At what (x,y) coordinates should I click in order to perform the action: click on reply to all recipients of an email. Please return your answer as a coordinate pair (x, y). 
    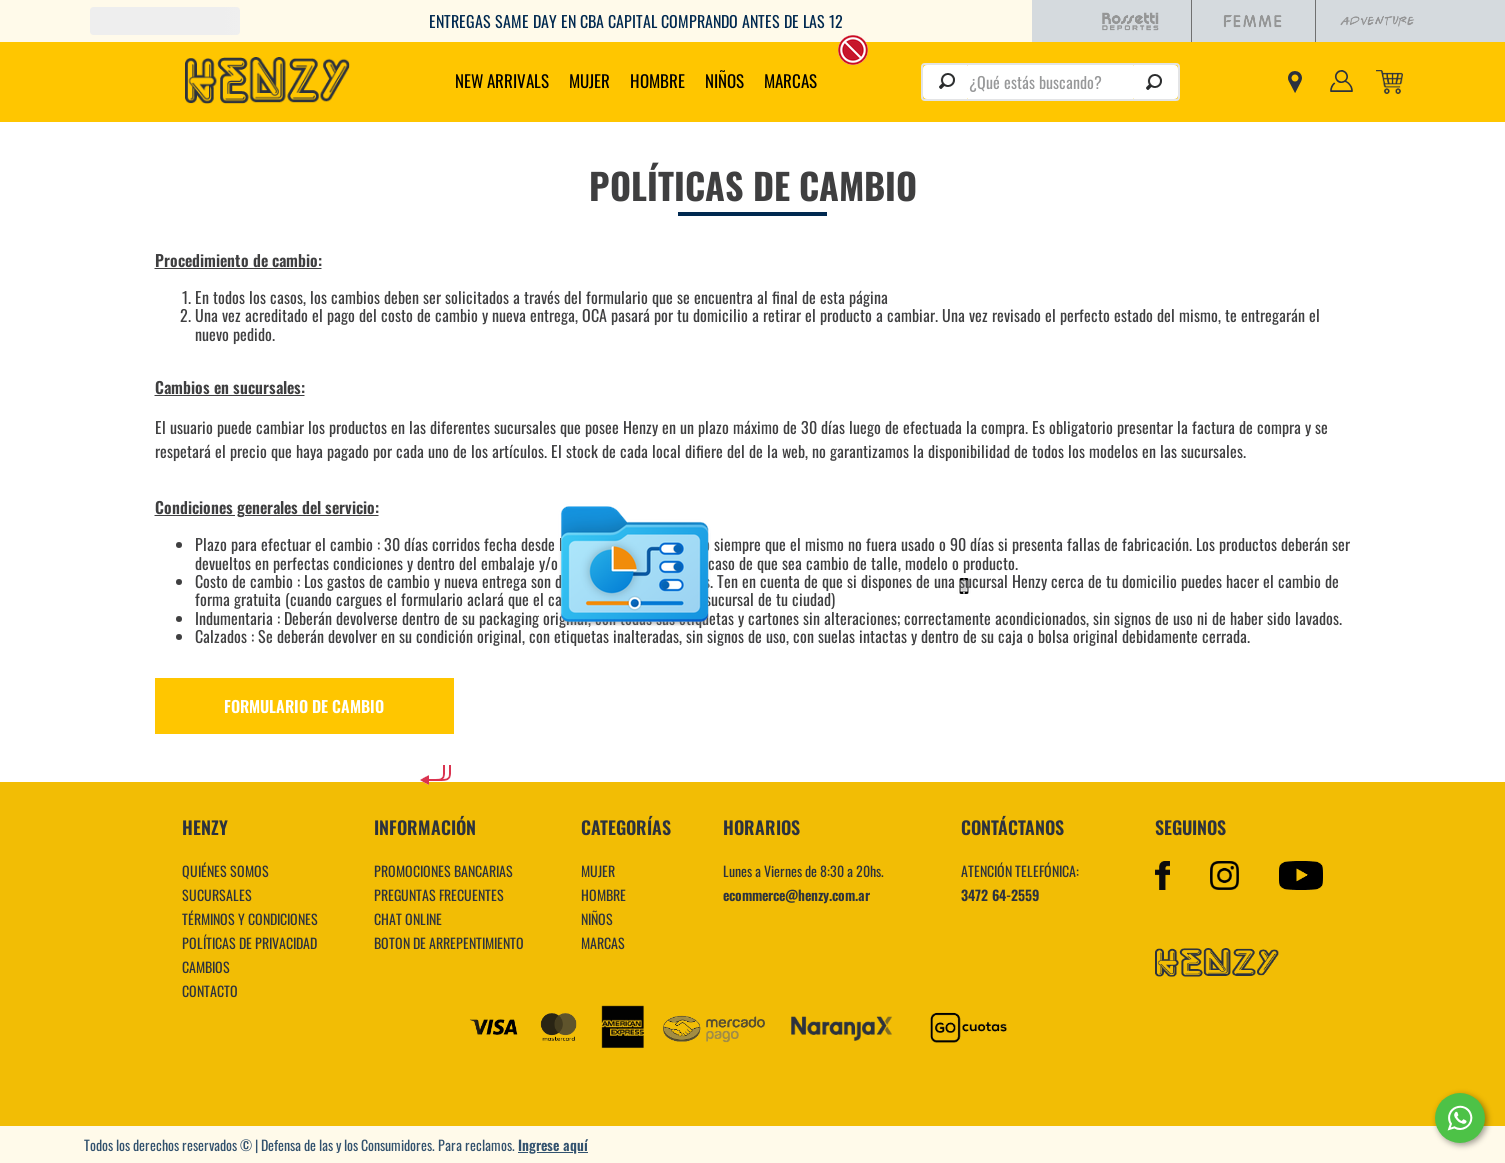
    Looking at the image, I should click on (435, 773).